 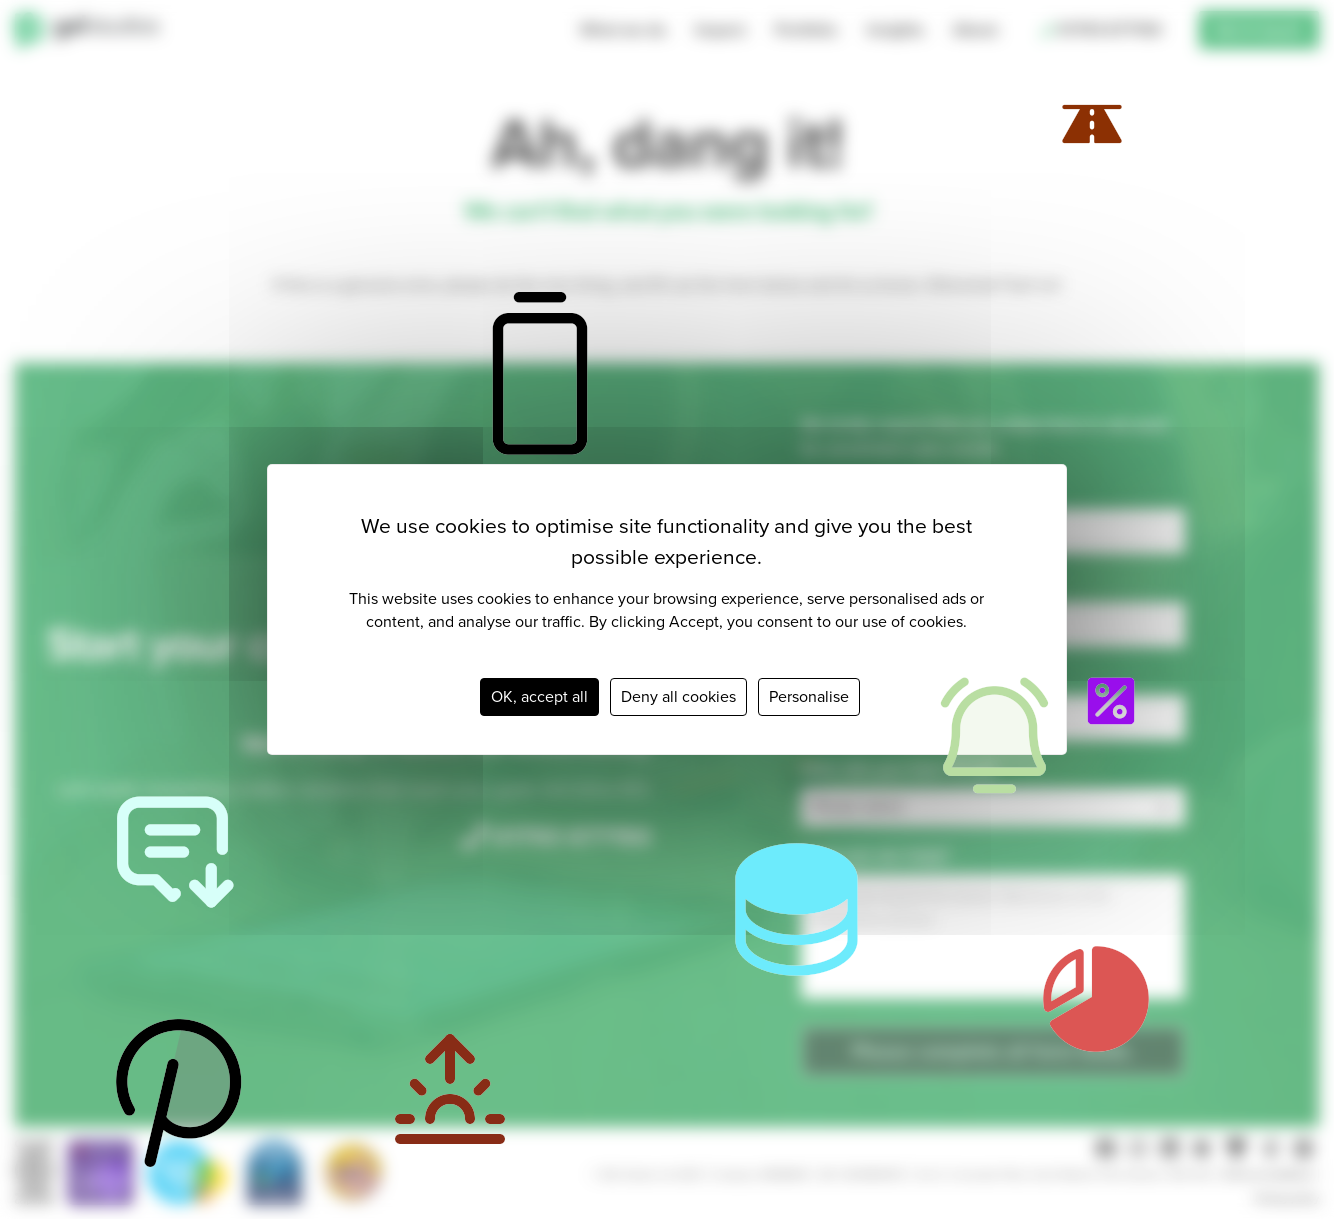 I want to click on indicates battery is completely drained, so click(x=540, y=376).